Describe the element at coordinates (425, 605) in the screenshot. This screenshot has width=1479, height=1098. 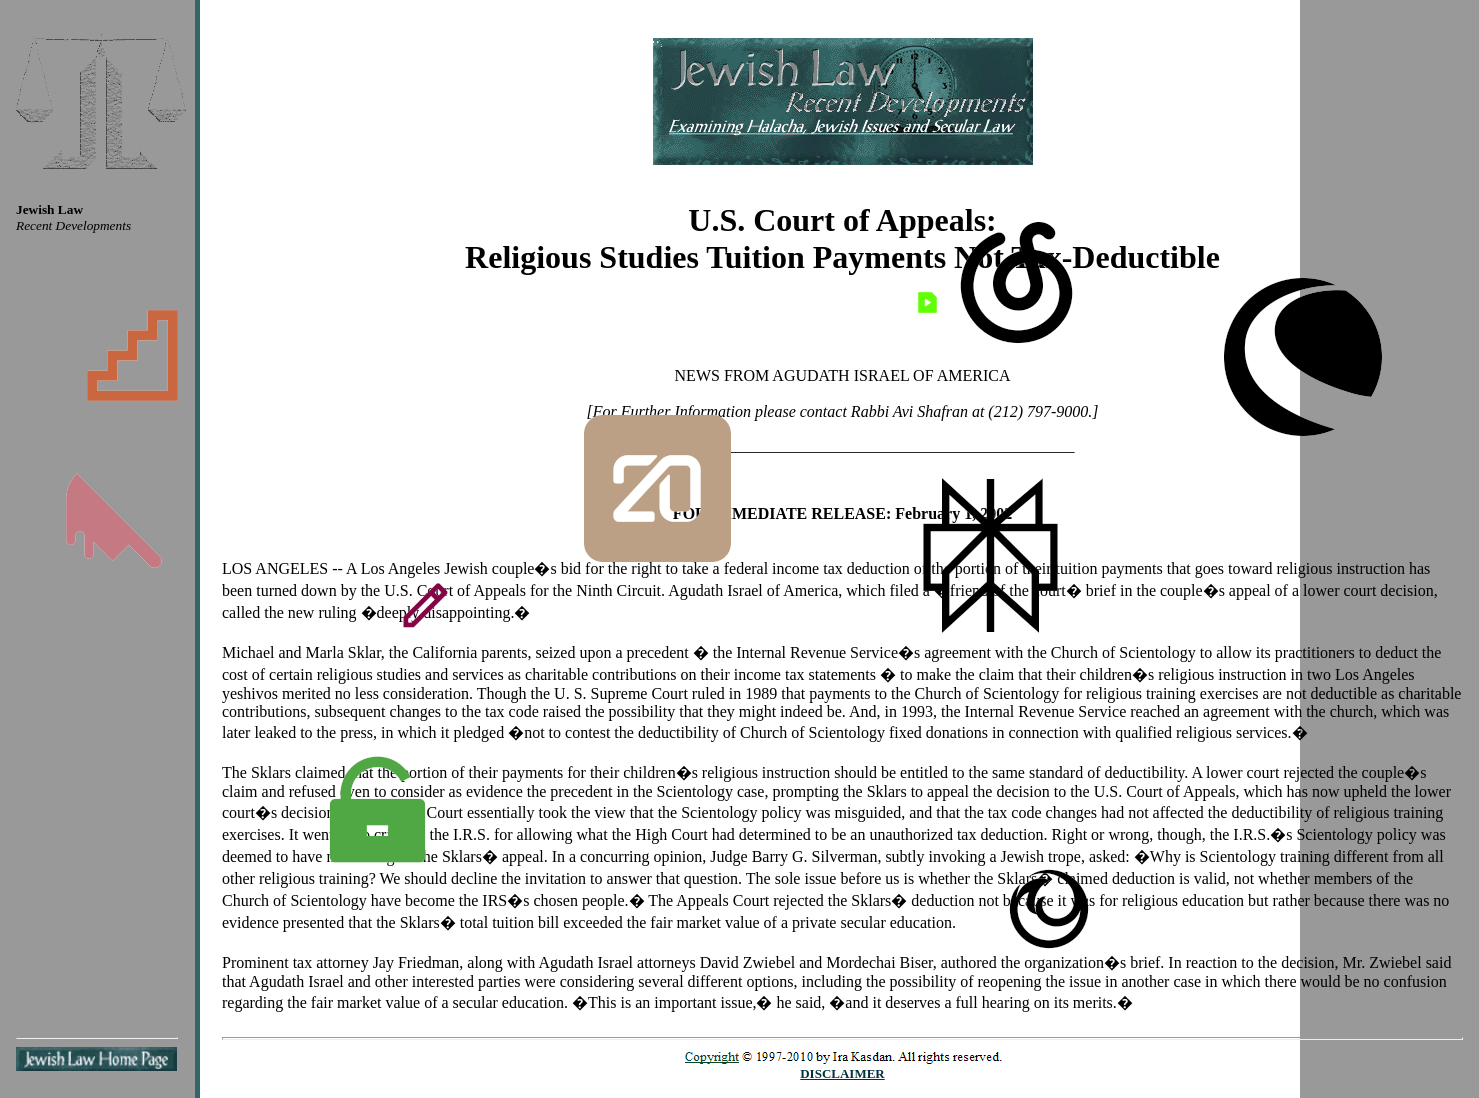
I see `edit content or text` at that location.